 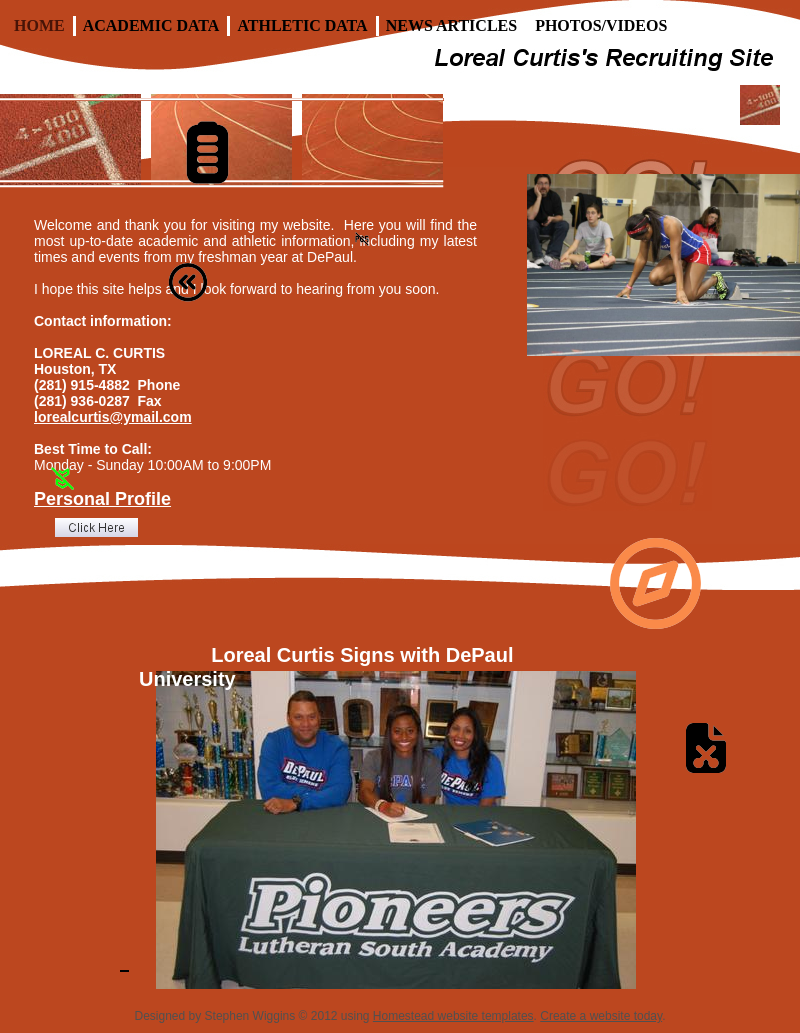 I want to click on http post request disabled or unavailable, so click(x=362, y=239).